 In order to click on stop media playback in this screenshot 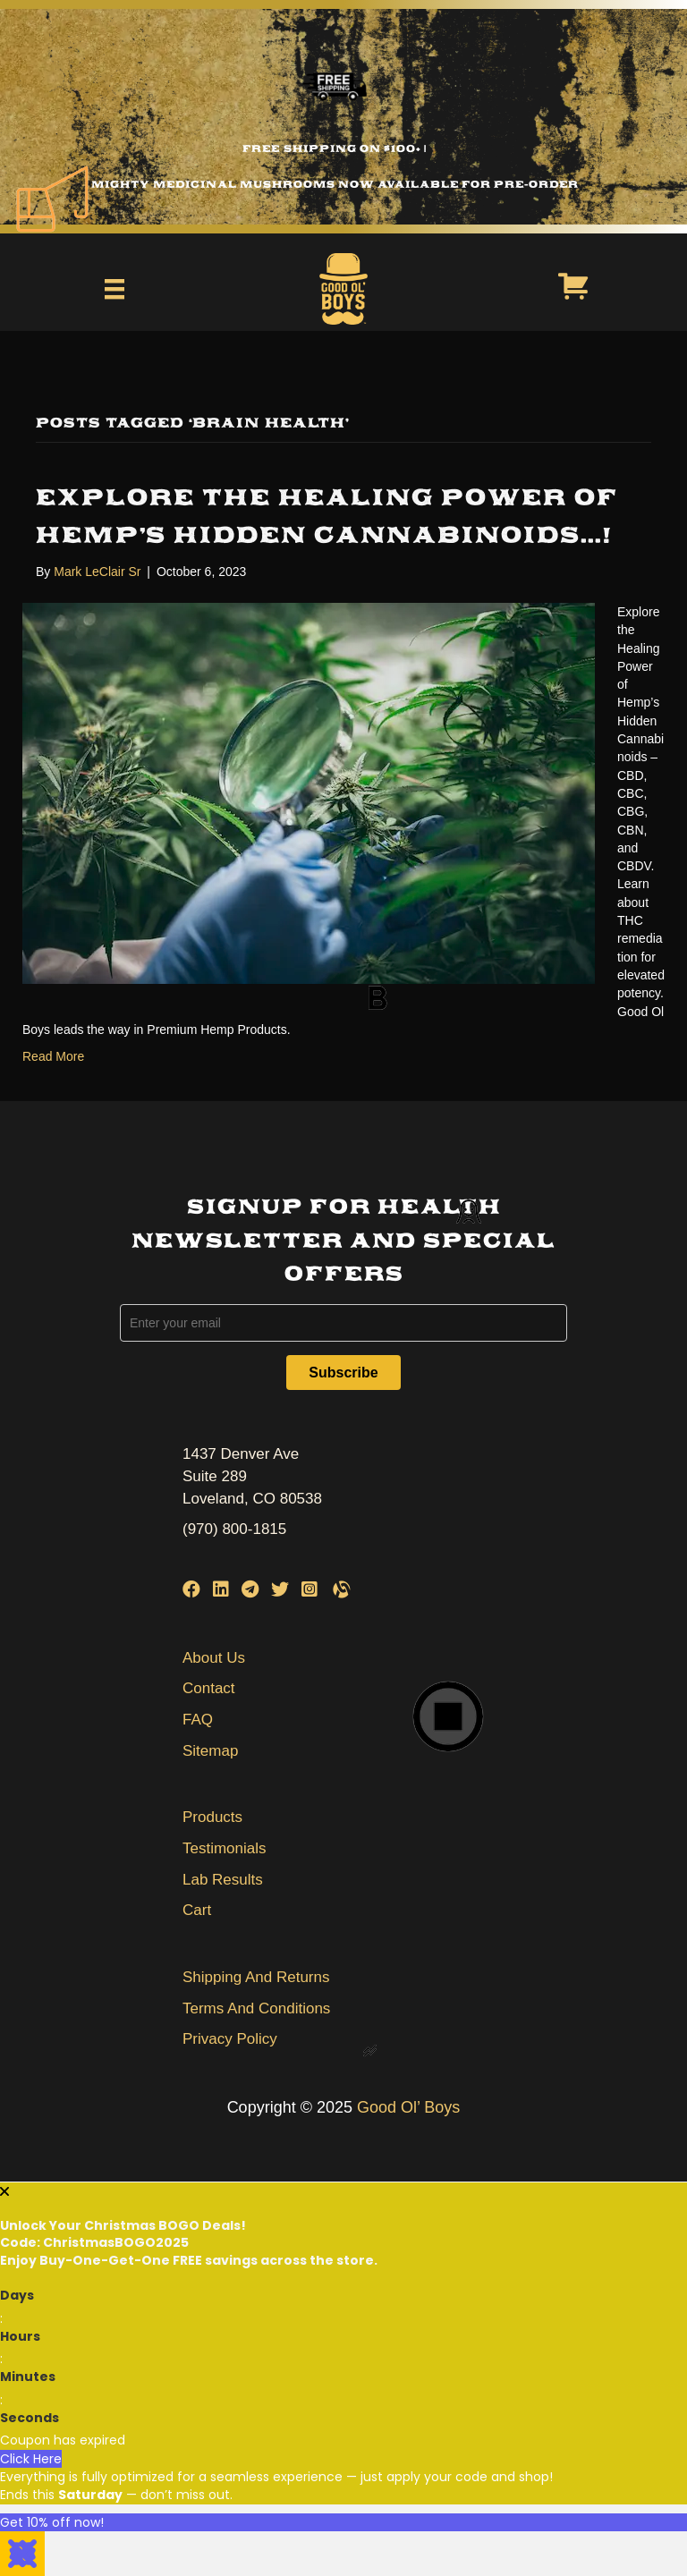, I will do `click(448, 1716)`.